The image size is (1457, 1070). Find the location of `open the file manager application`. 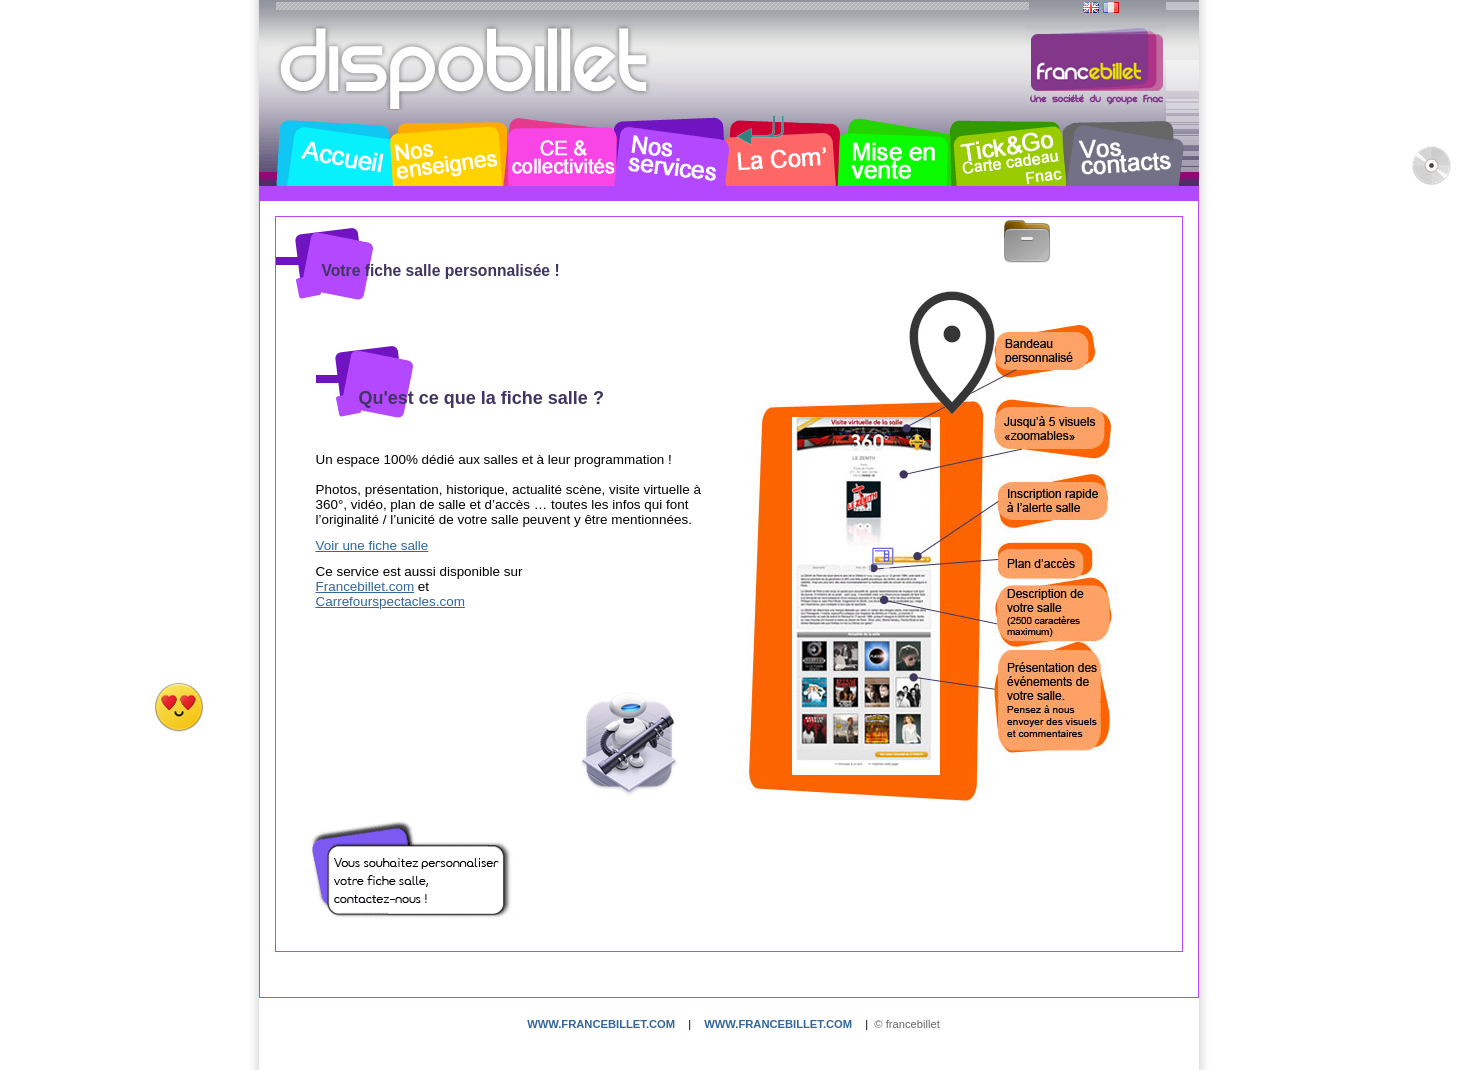

open the file manager application is located at coordinates (1027, 241).